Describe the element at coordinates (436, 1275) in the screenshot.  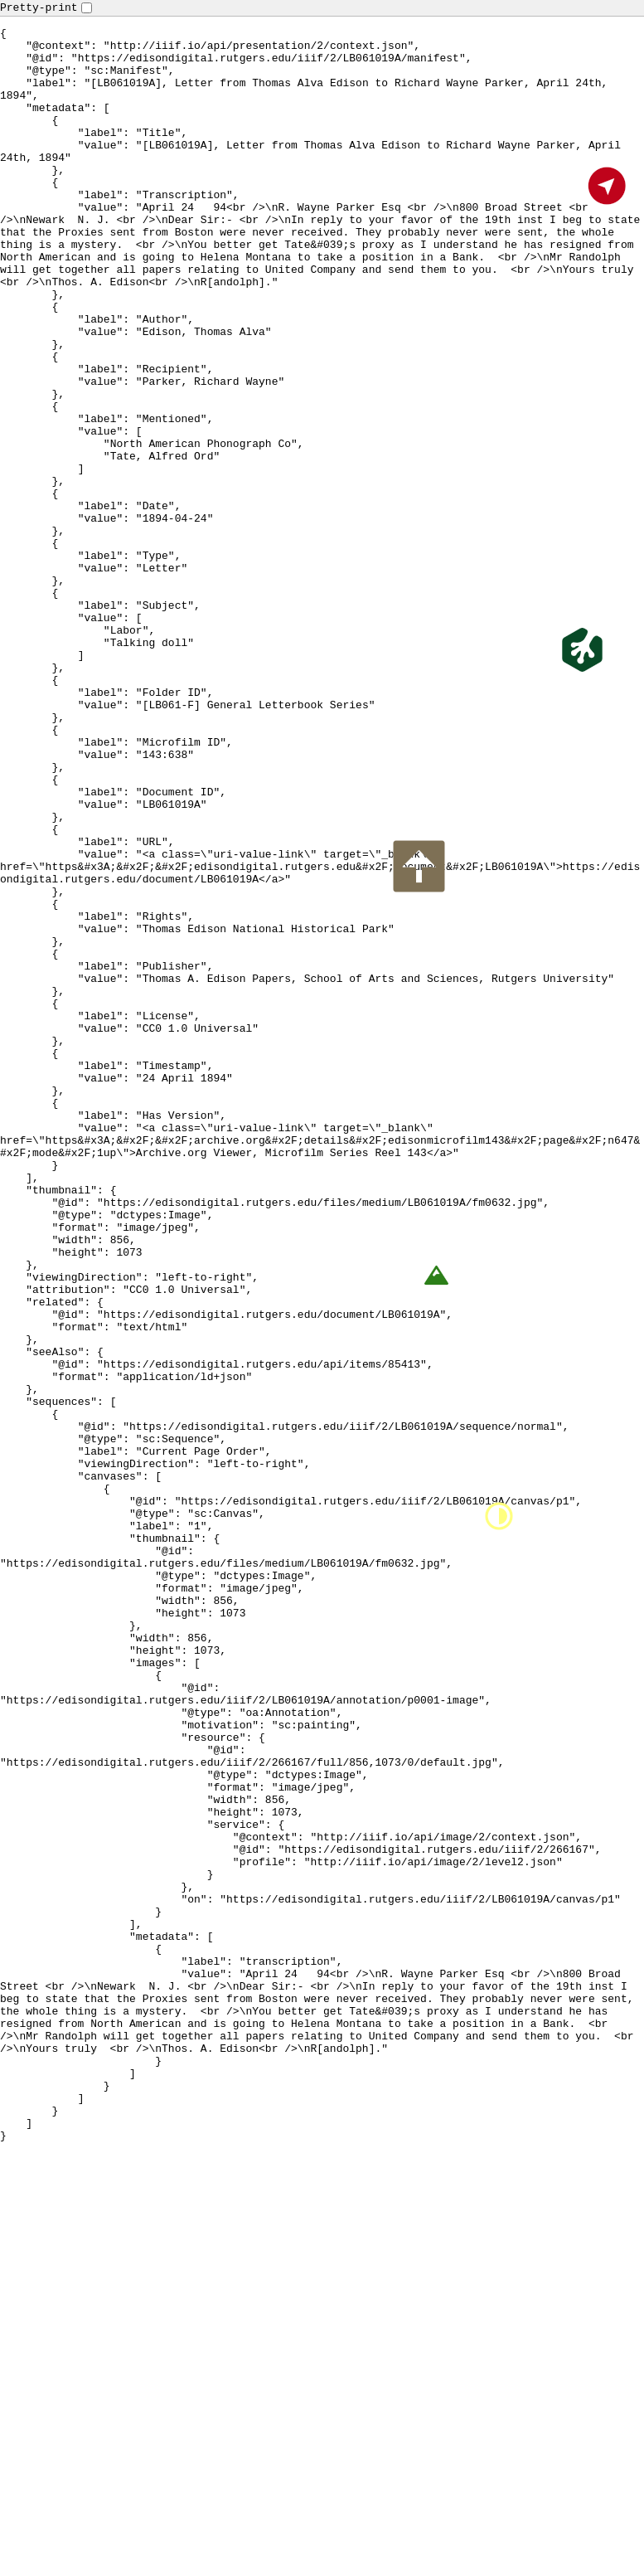
I see `snowpack javascript build tool logo` at that location.